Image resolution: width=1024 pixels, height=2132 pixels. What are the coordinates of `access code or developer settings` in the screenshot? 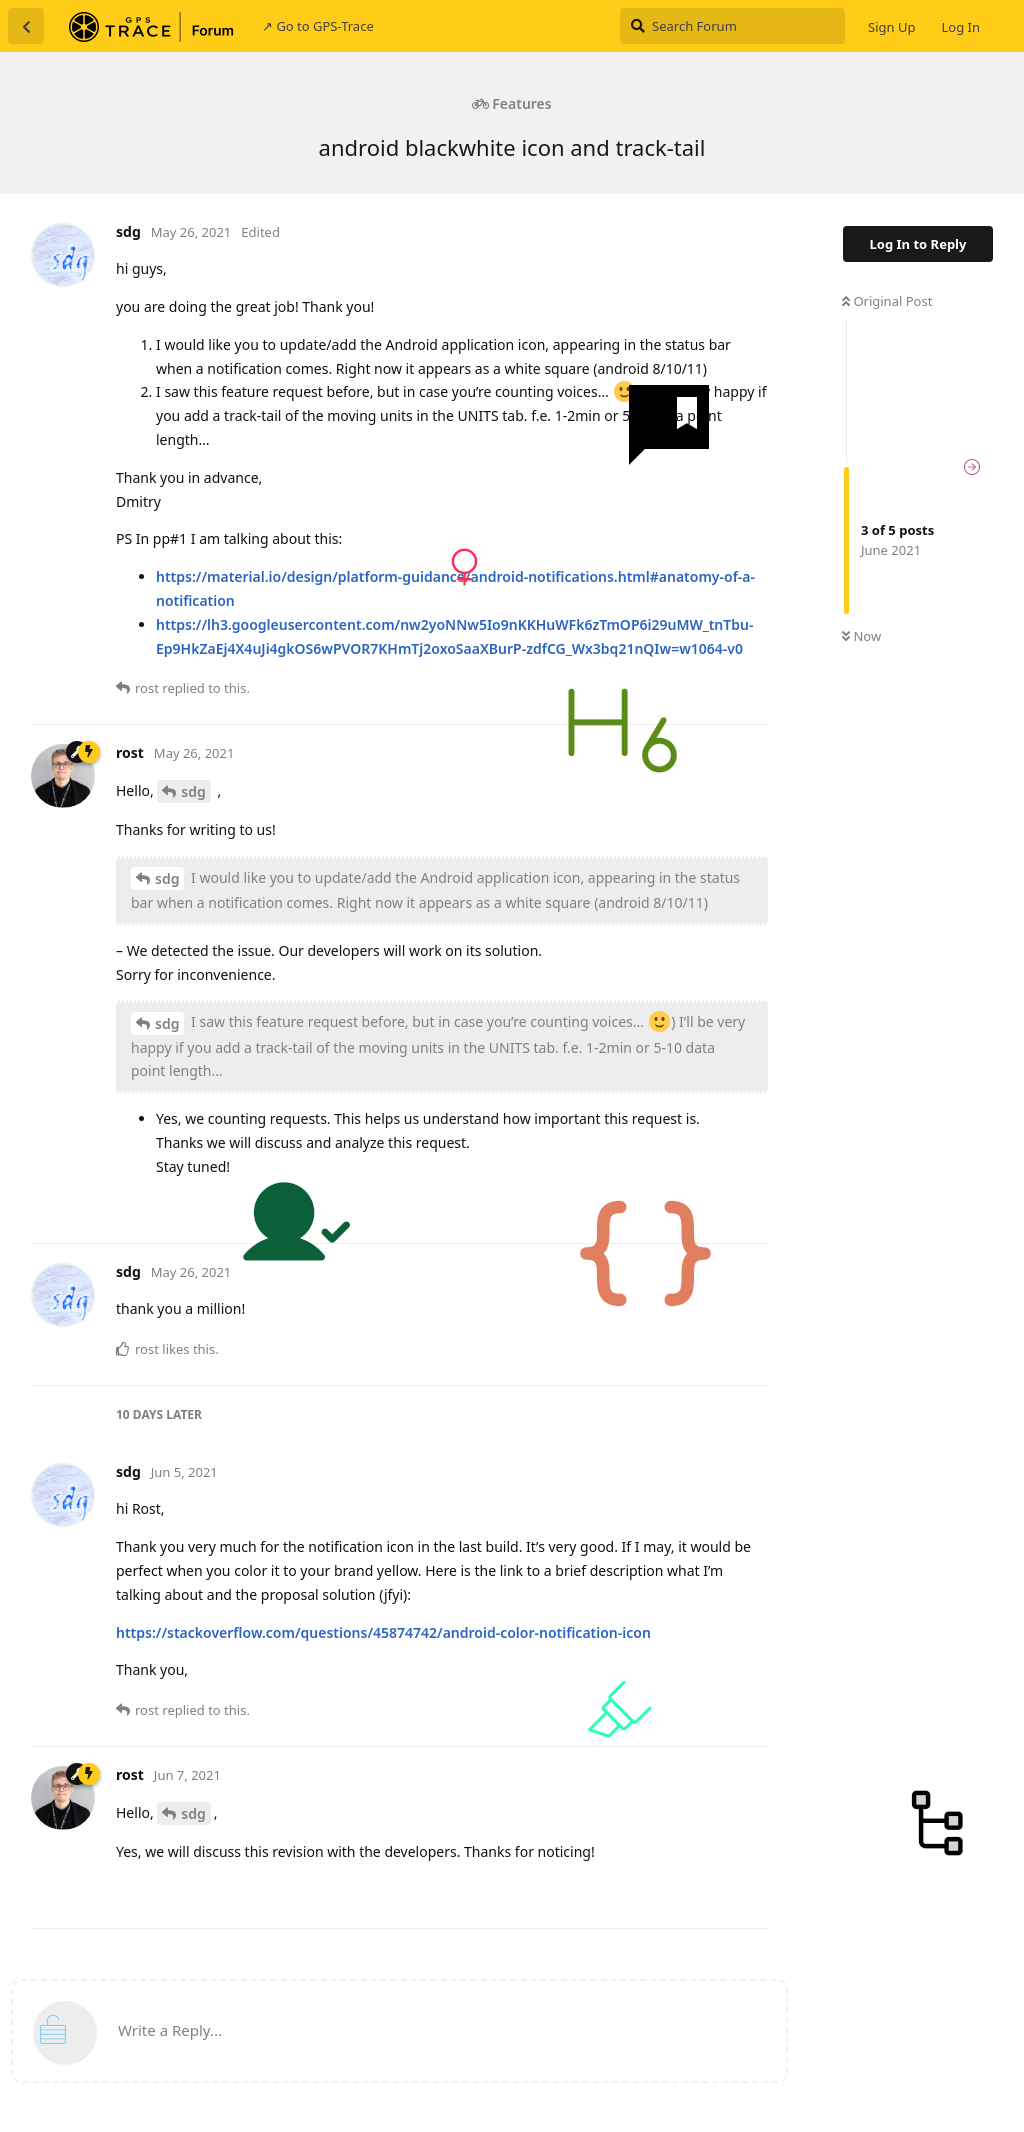 It's located at (645, 1253).